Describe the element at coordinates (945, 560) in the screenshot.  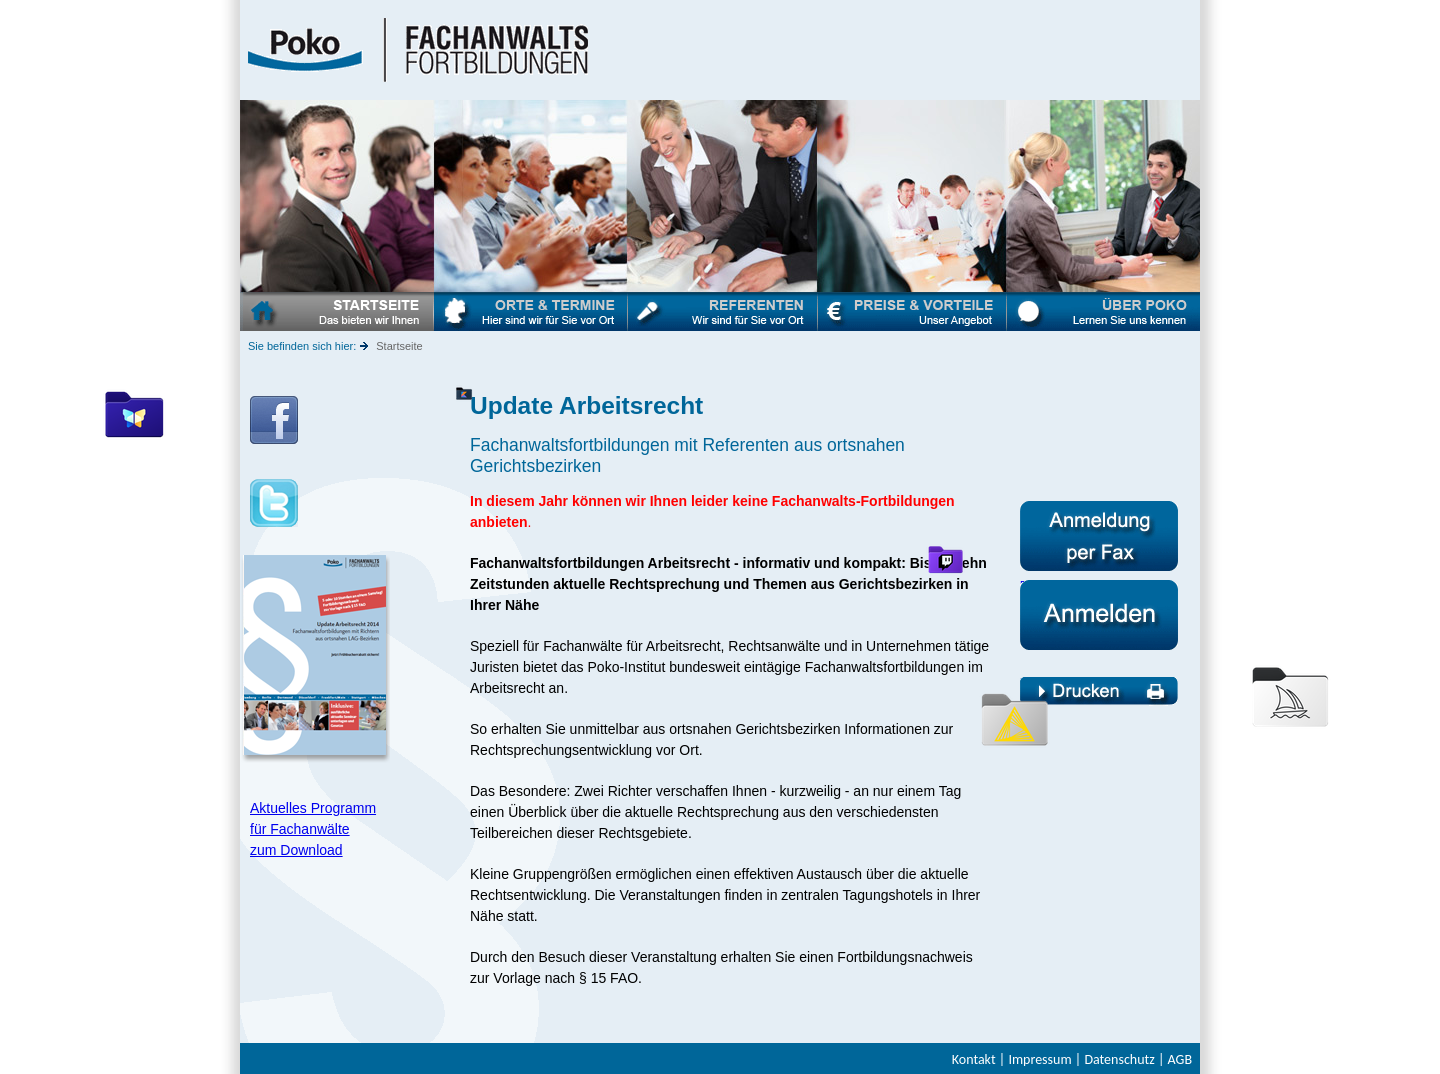
I see `open folder containing Twitch-related files` at that location.